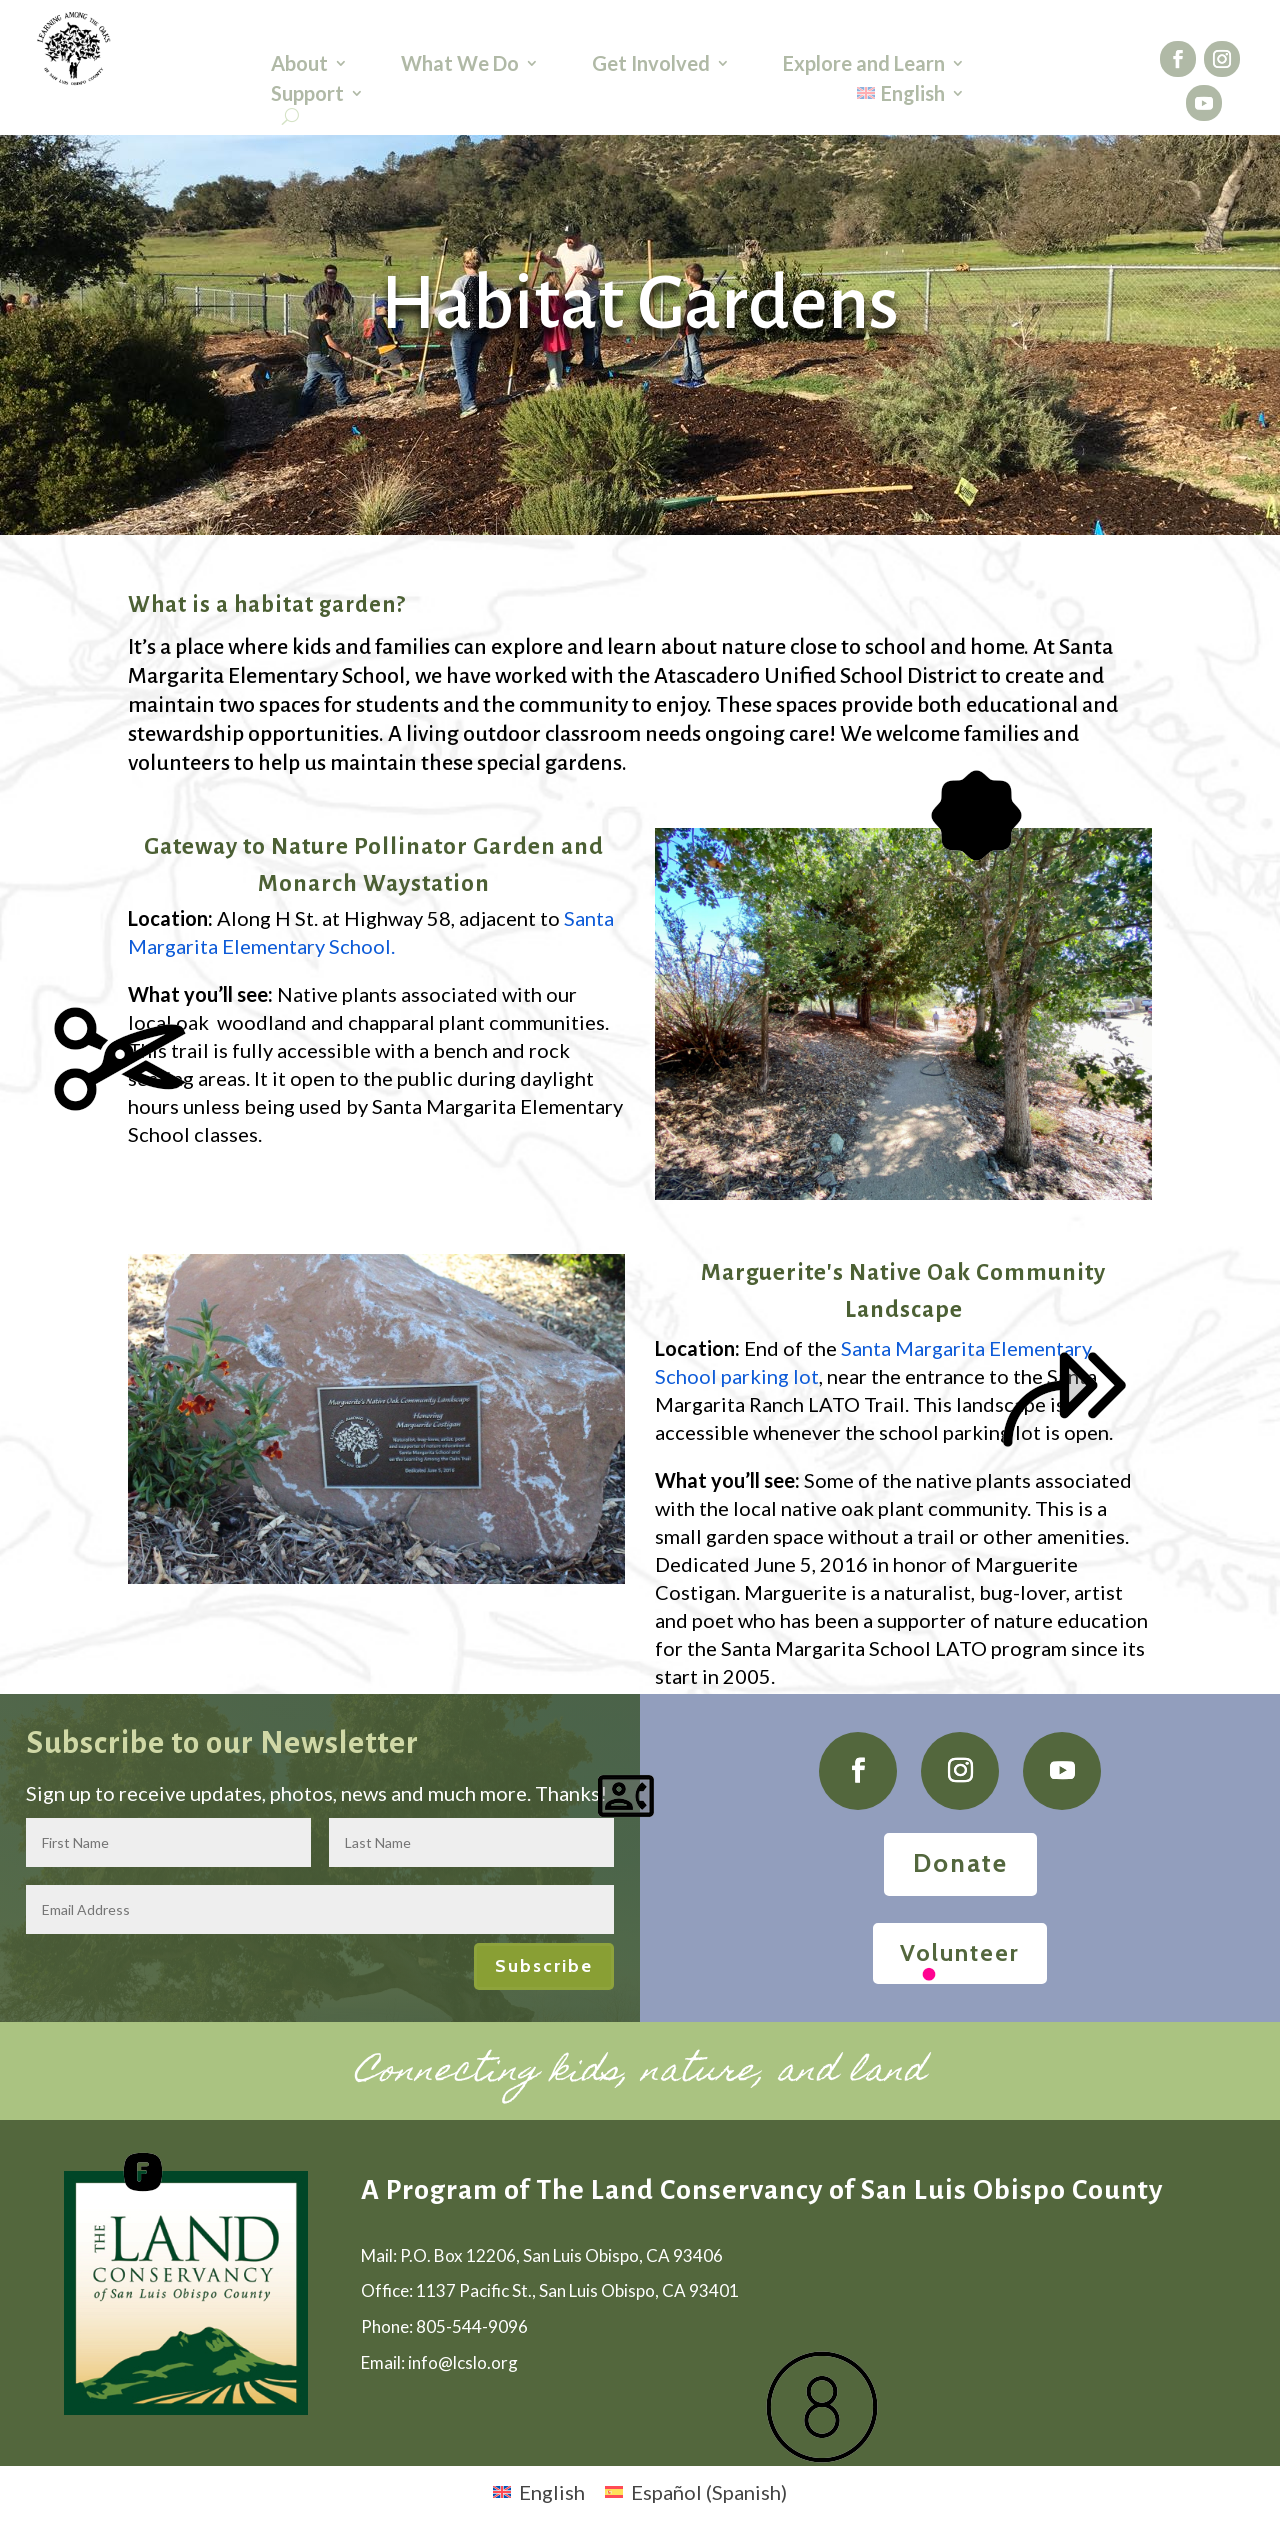 This screenshot has width=1280, height=2546. What do you see at coordinates (626, 1796) in the screenshot?
I see `view contact's phone information` at bounding box center [626, 1796].